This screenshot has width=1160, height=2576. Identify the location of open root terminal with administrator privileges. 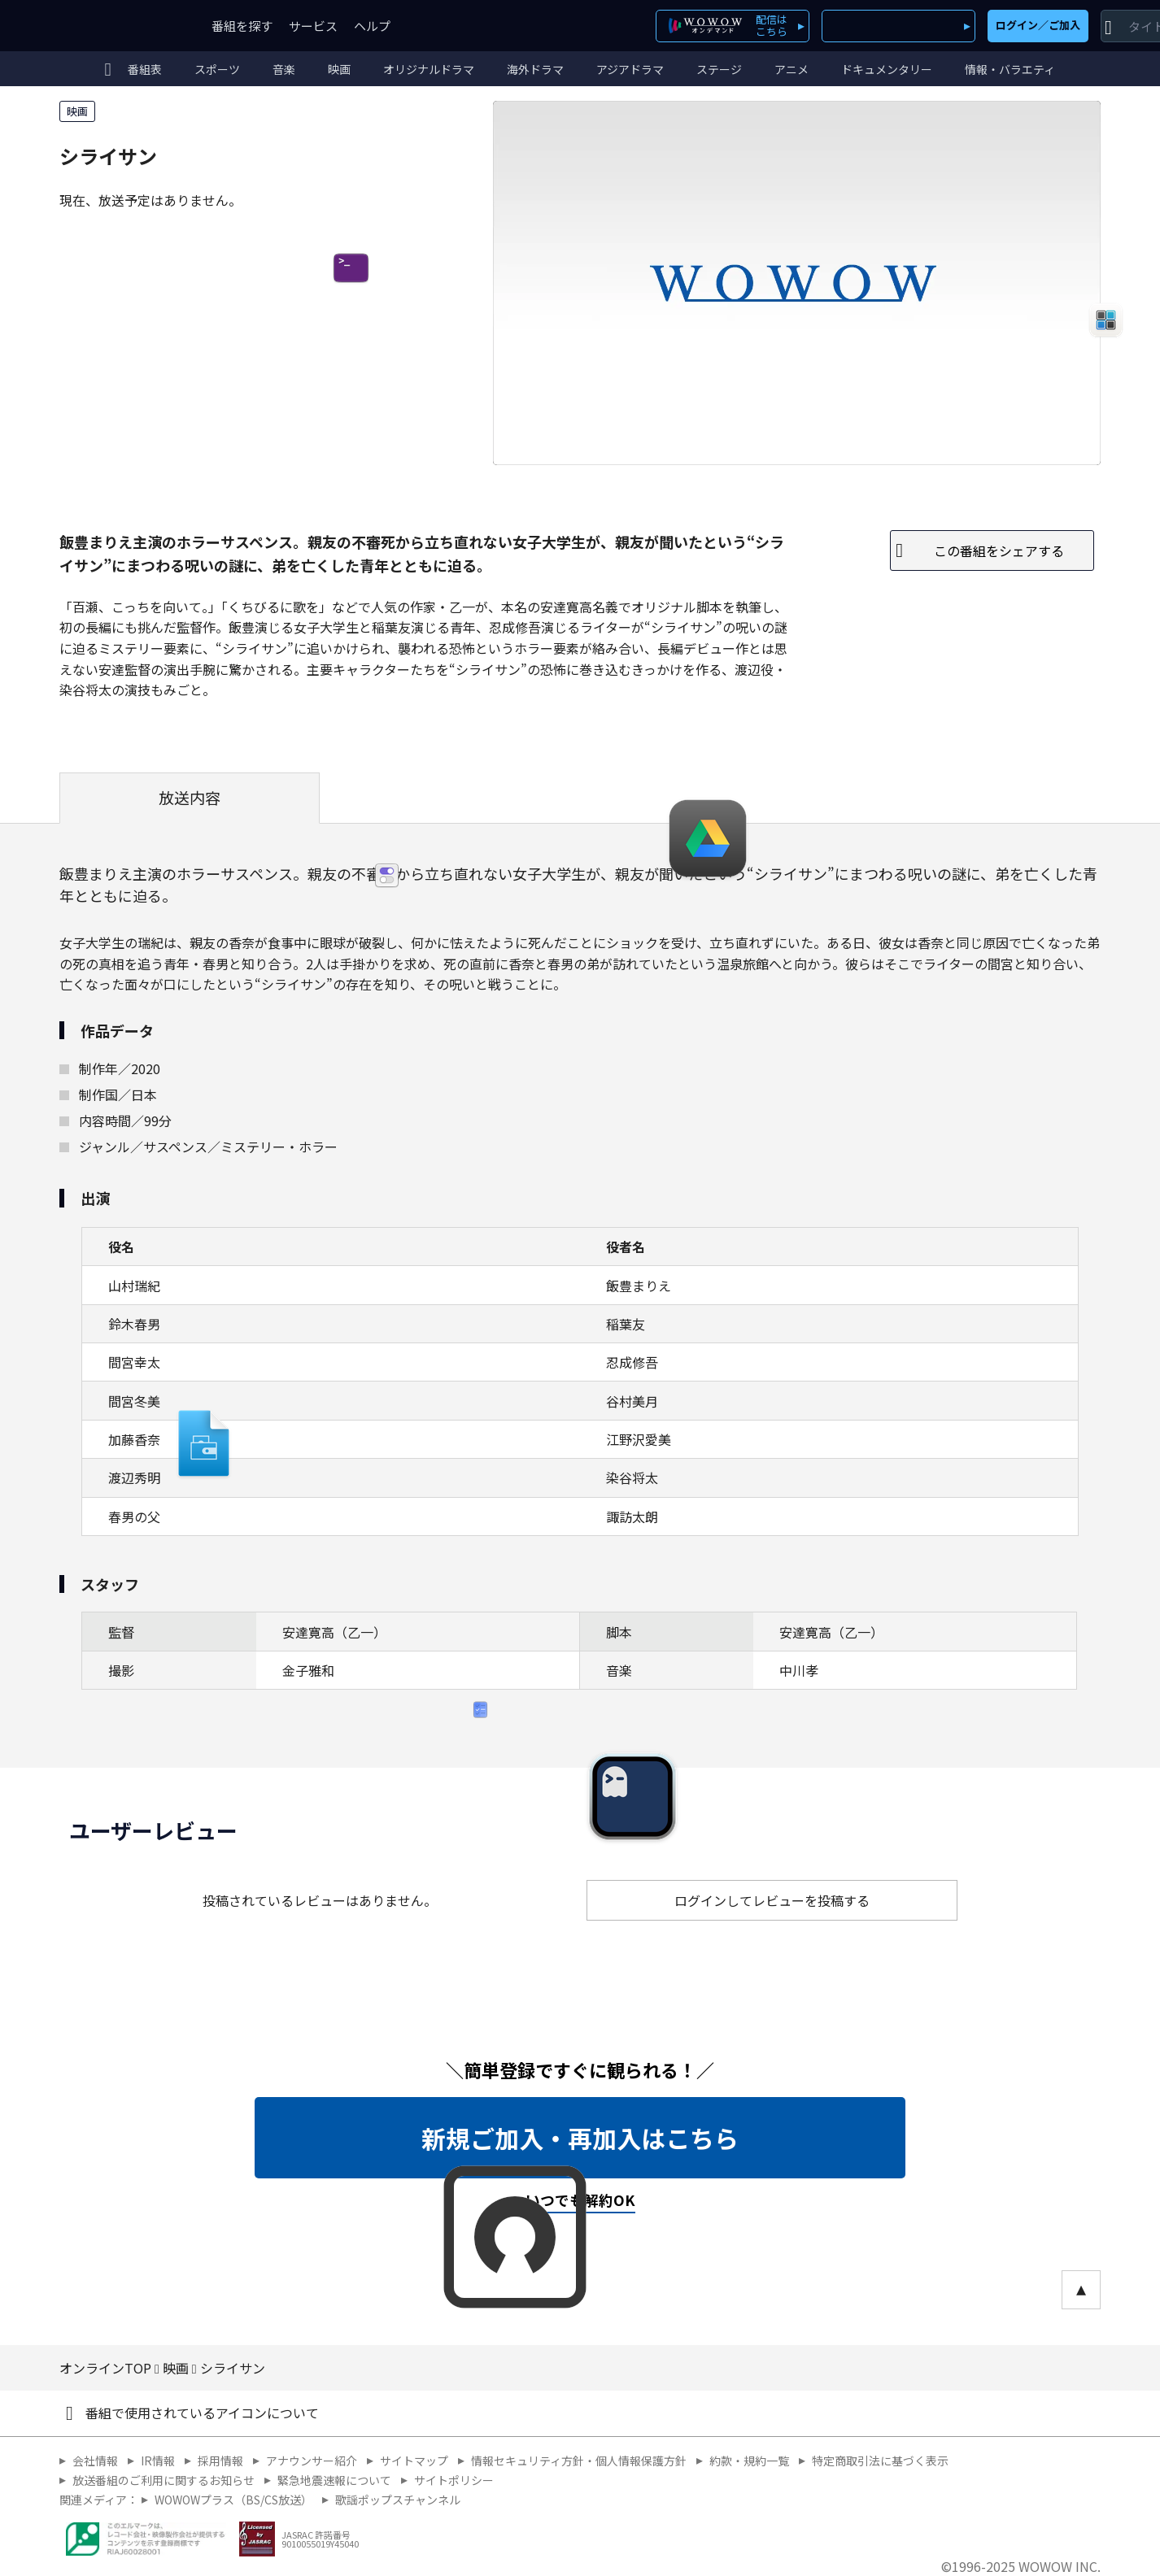
(351, 268).